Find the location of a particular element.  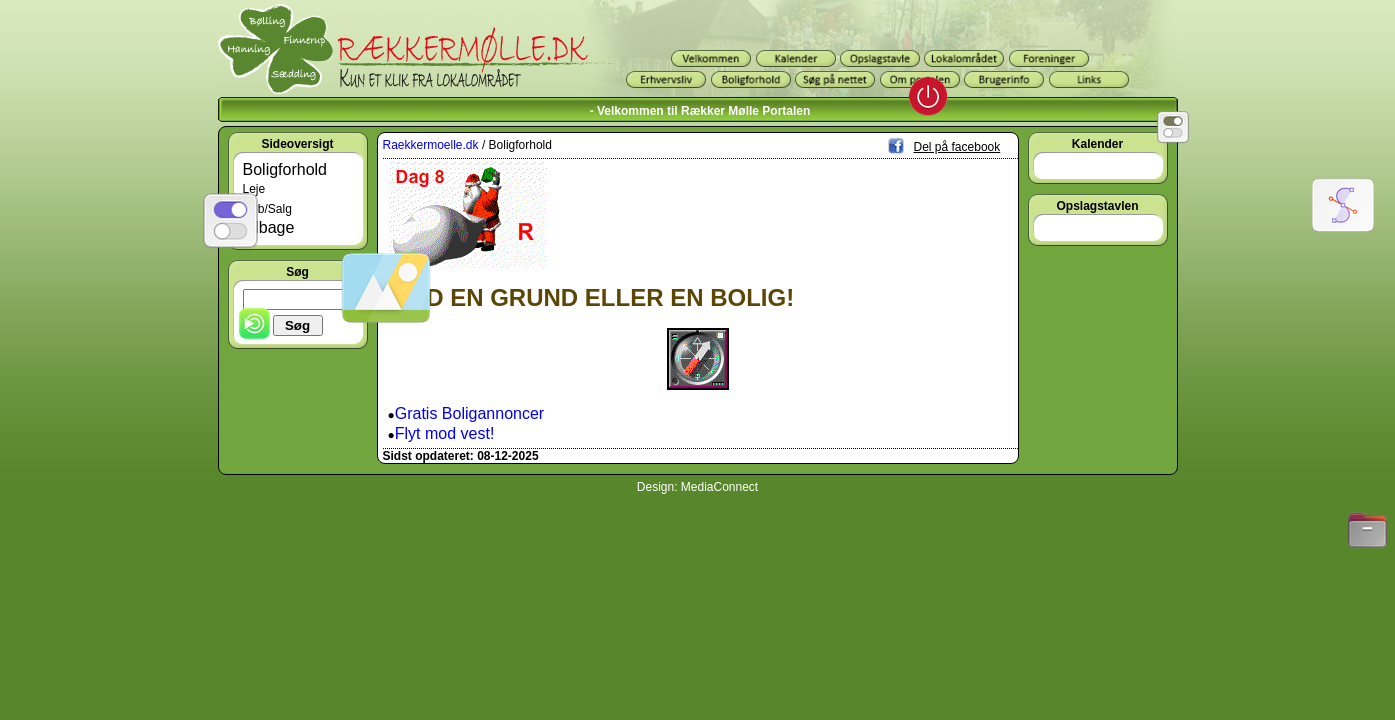

open the photos app is located at coordinates (386, 288).